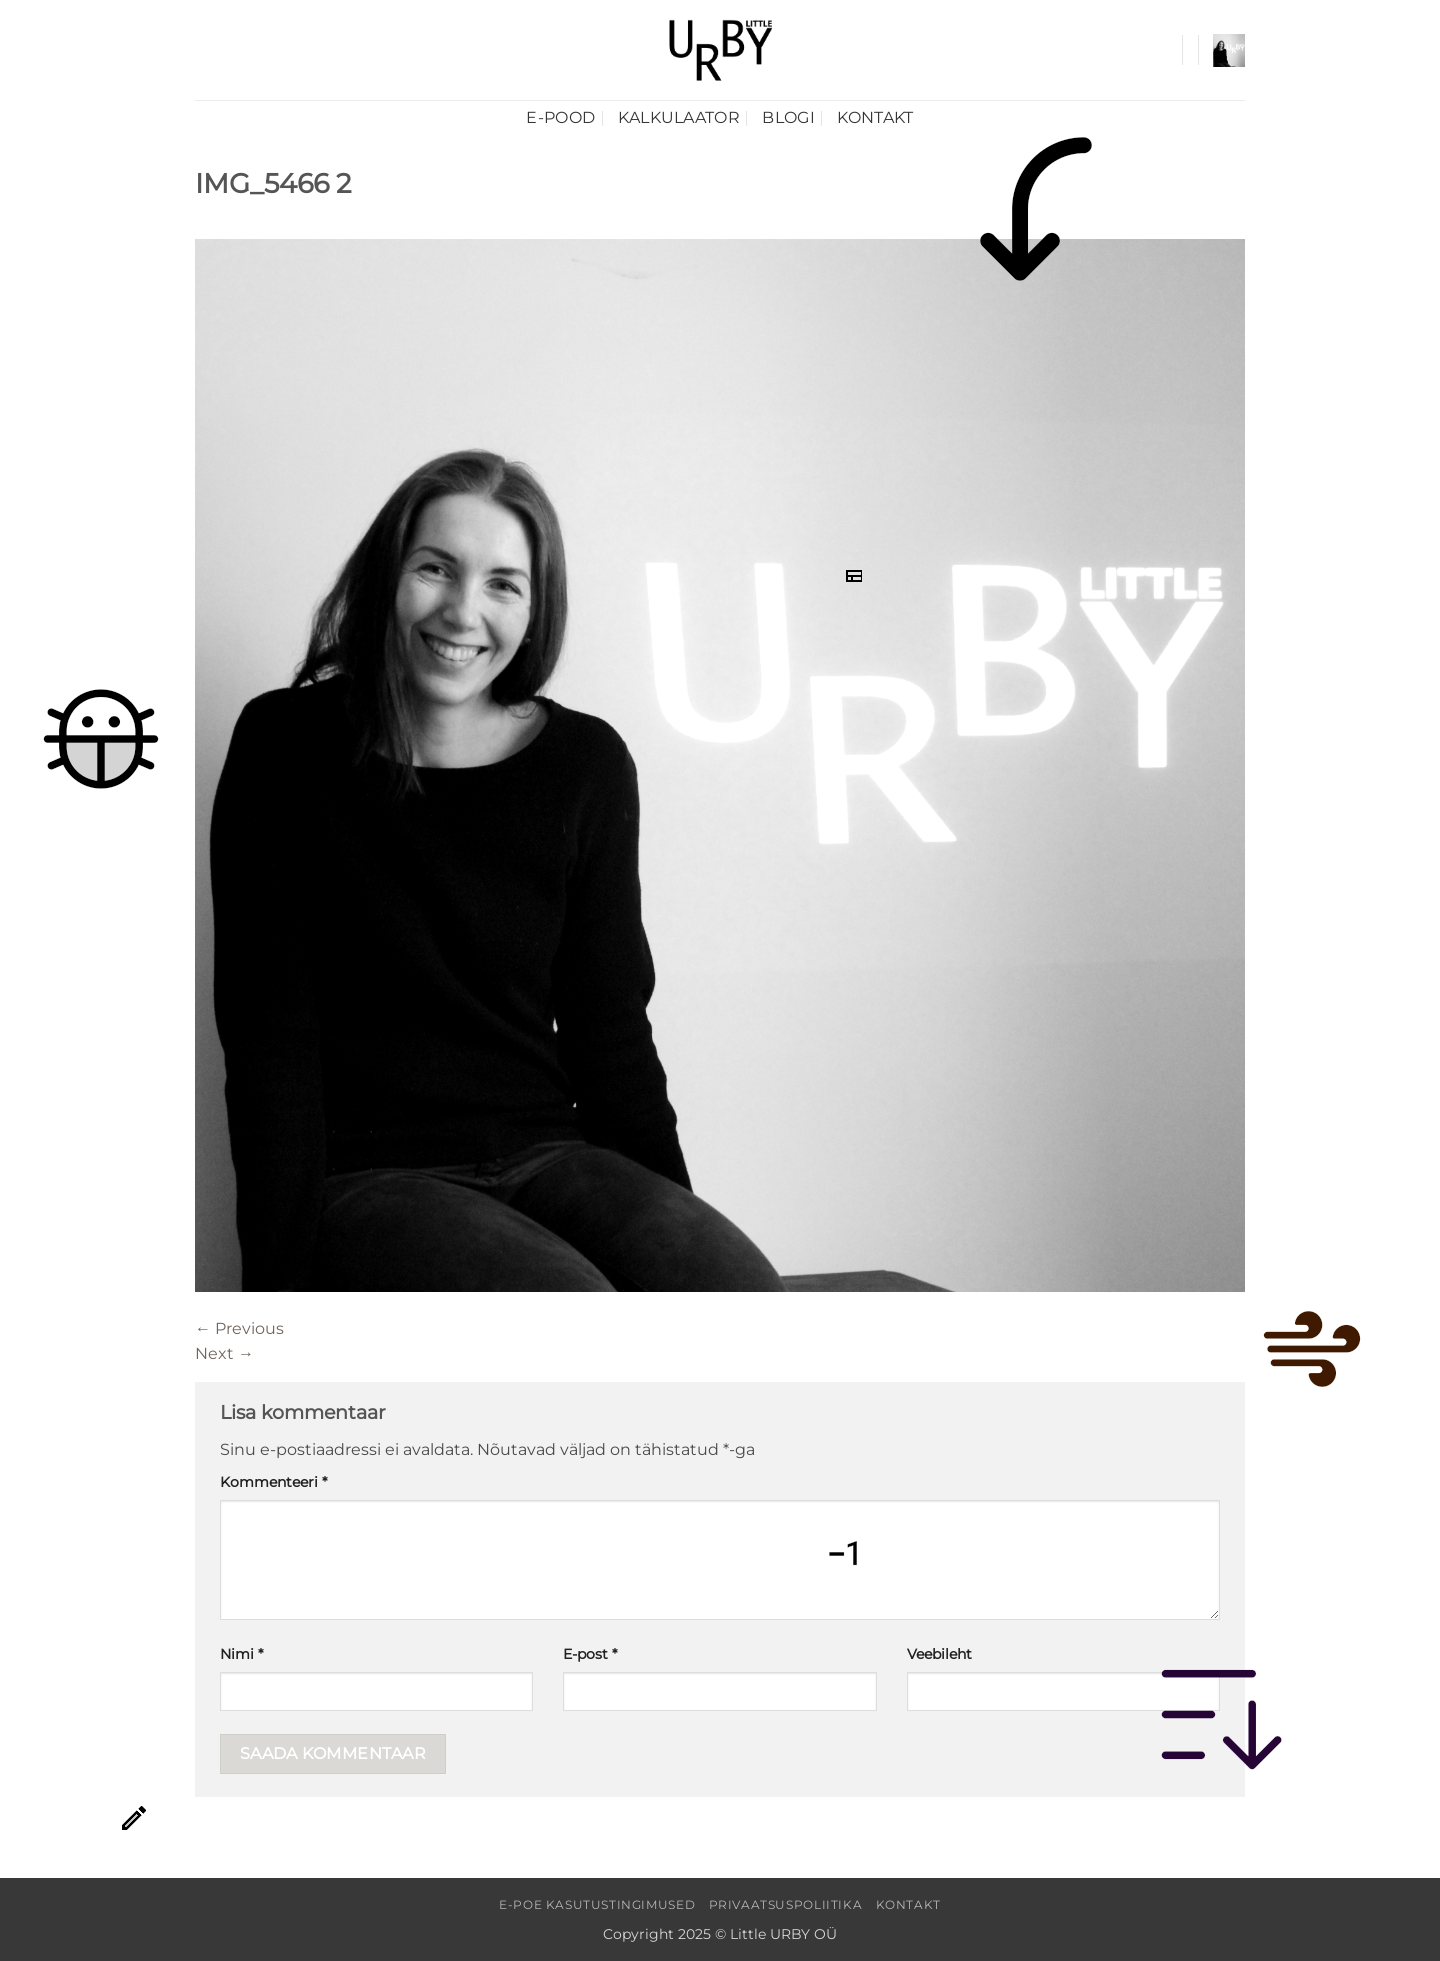 Image resolution: width=1440 pixels, height=1961 pixels. I want to click on go back and down in navigation, so click(1036, 209).